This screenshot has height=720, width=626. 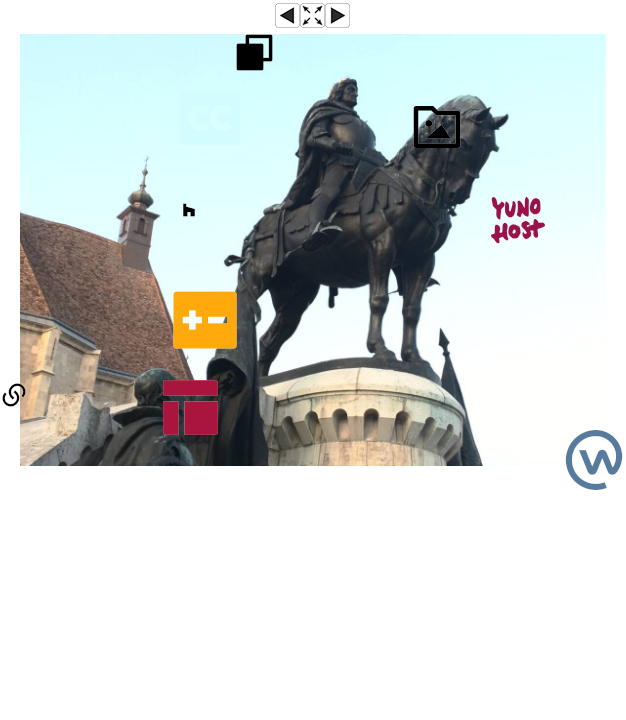 I want to click on yunohost self-hosting platform logo, so click(x=518, y=220).